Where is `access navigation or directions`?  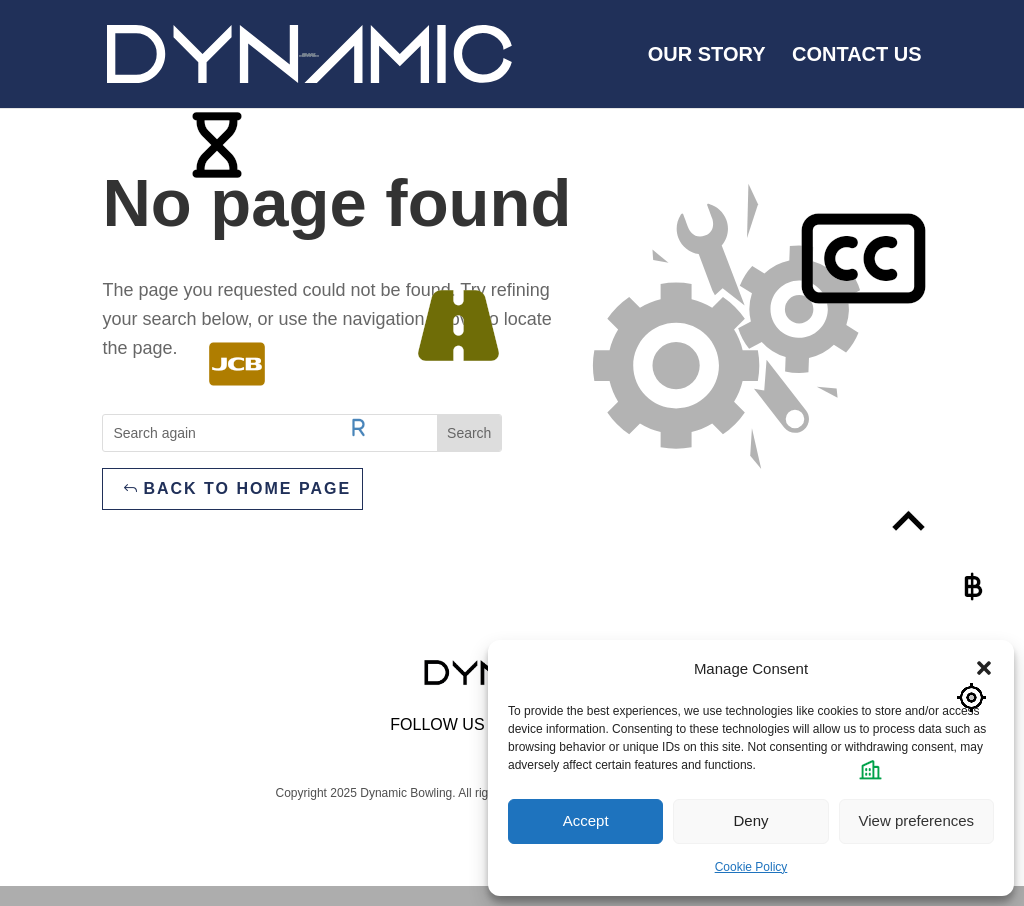 access navigation or directions is located at coordinates (458, 325).